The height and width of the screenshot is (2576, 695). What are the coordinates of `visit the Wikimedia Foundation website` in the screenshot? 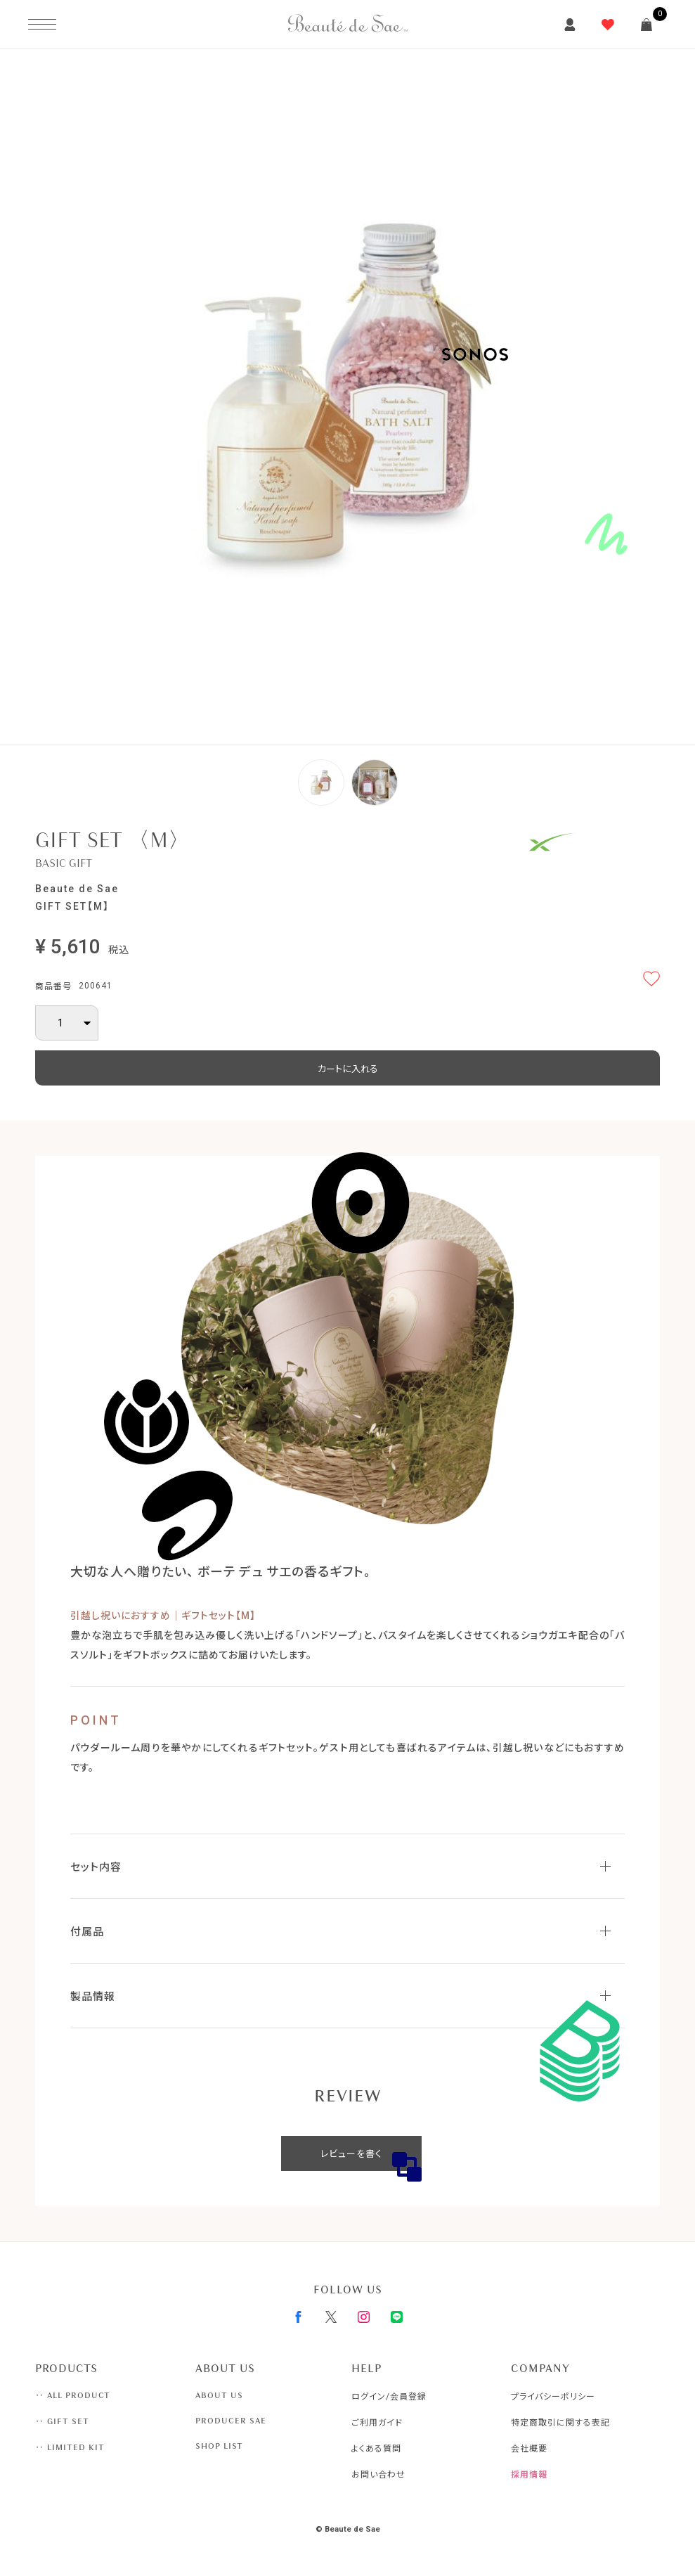 It's located at (146, 1422).